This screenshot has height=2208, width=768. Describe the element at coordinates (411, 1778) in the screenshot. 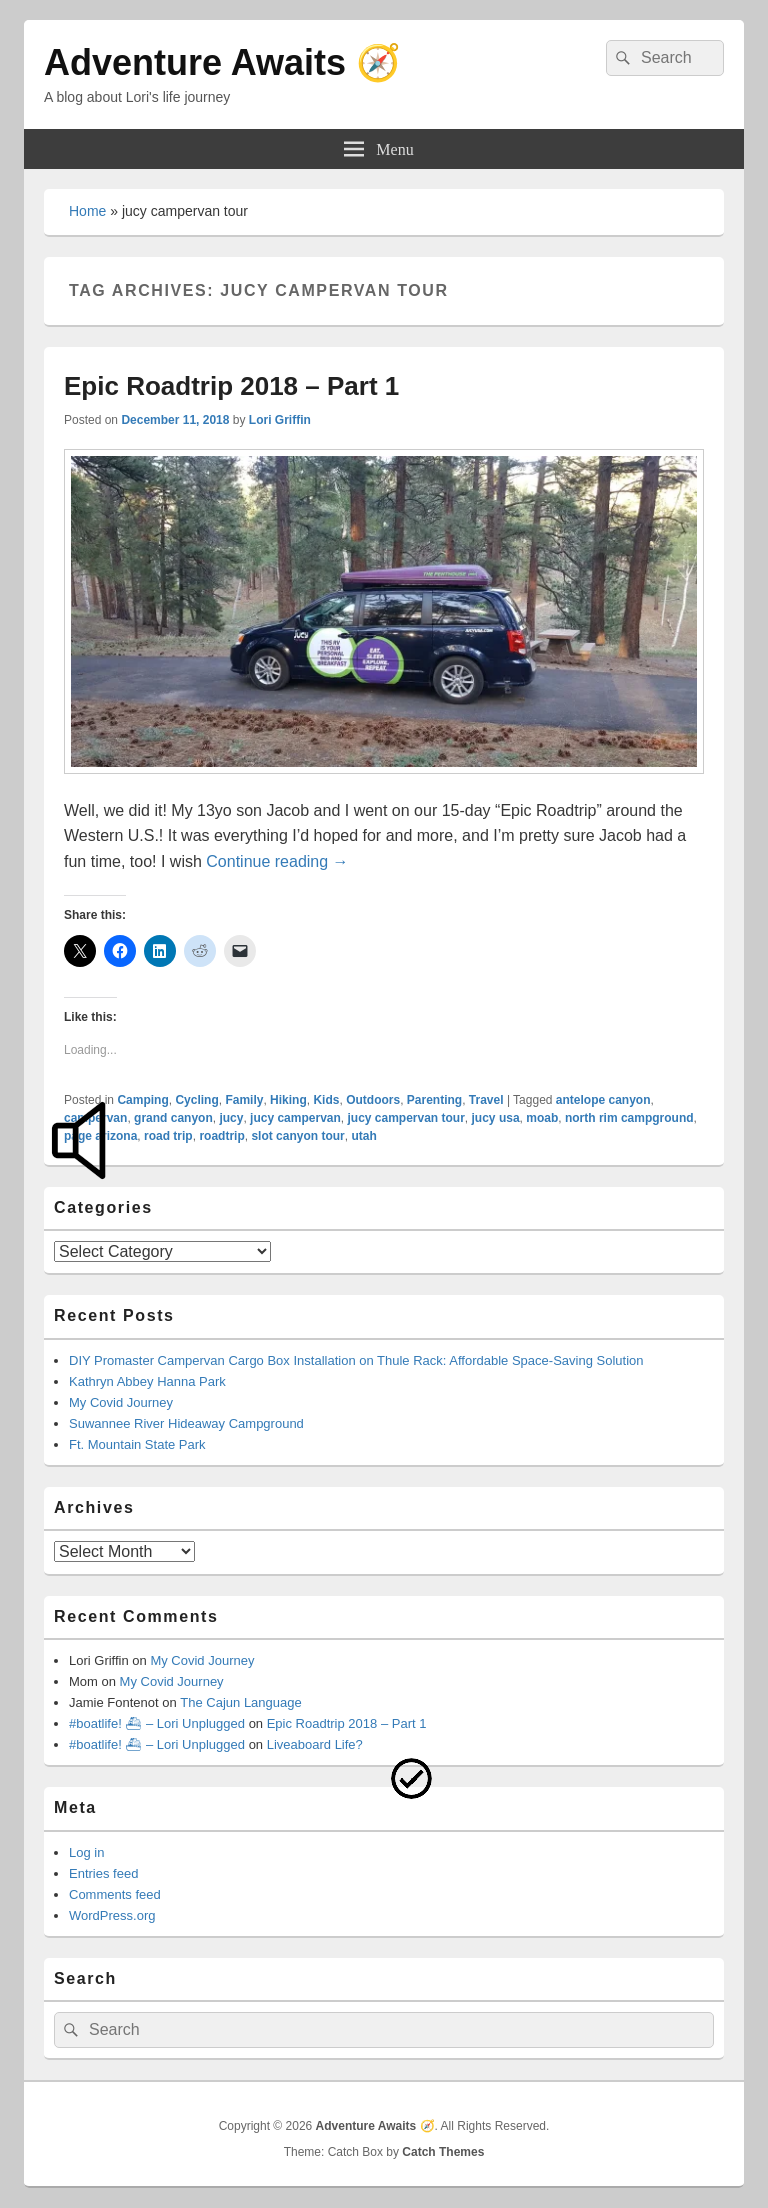

I see `indicates a completed or successful action` at that location.